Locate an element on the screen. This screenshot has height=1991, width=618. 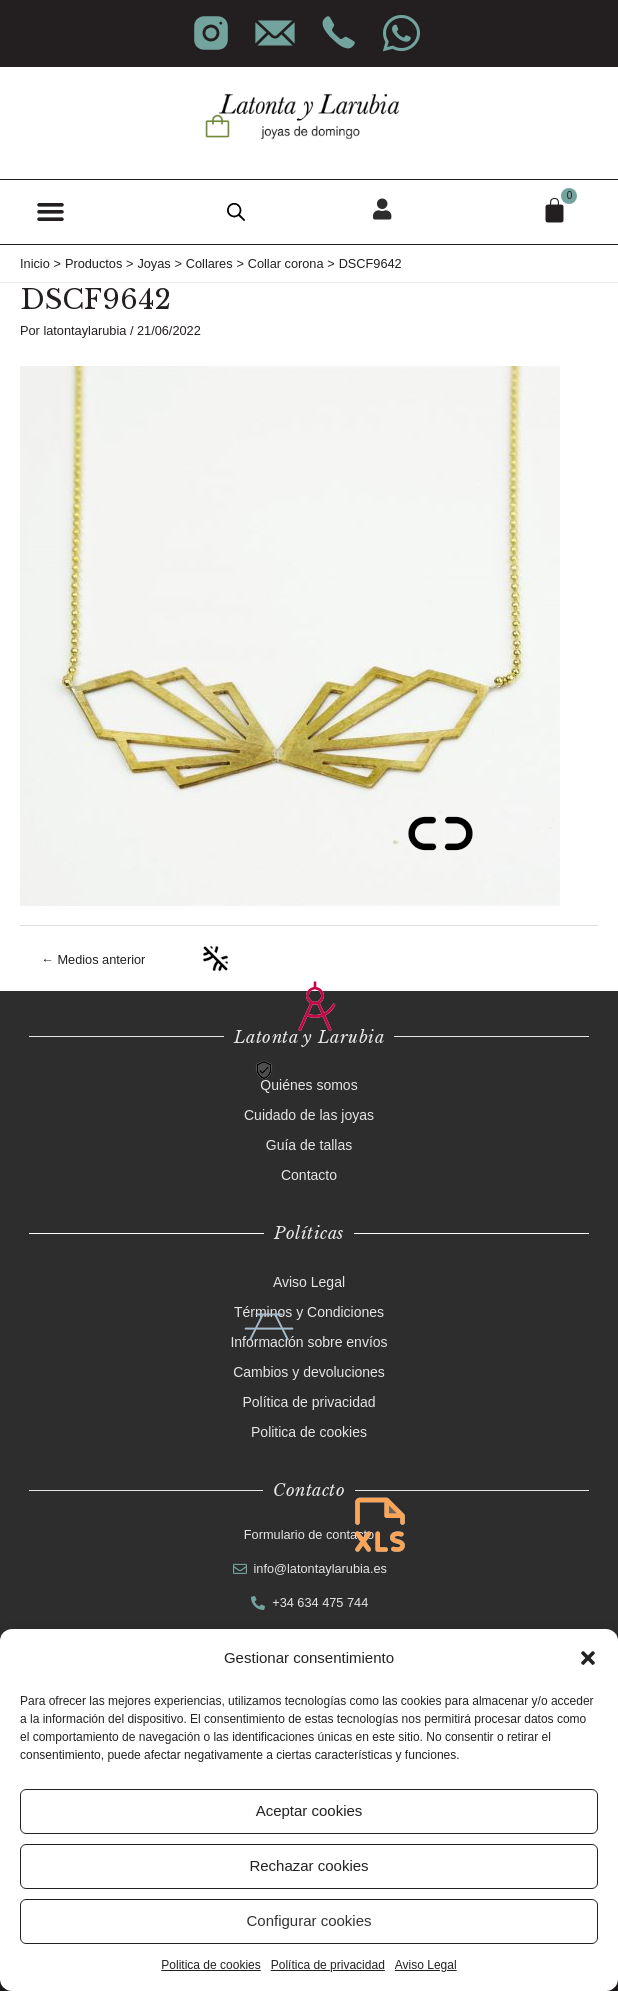
indicates a verified or trusted user account is located at coordinates (264, 1070).